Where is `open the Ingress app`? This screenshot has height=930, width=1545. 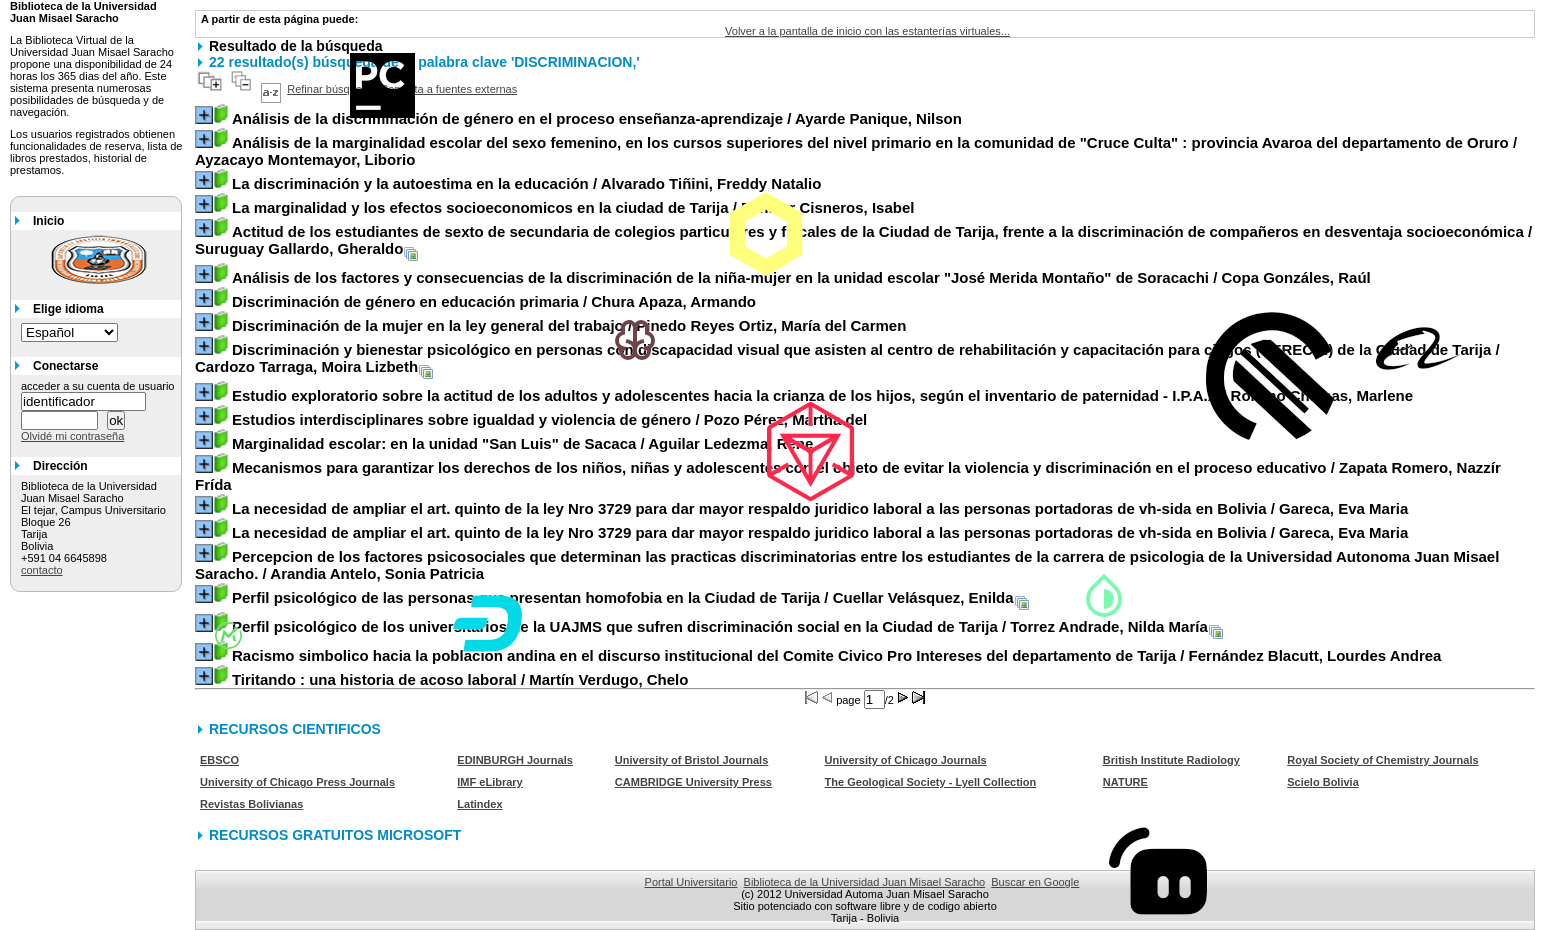
open the Ingress app is located at coordinates (810, 451).